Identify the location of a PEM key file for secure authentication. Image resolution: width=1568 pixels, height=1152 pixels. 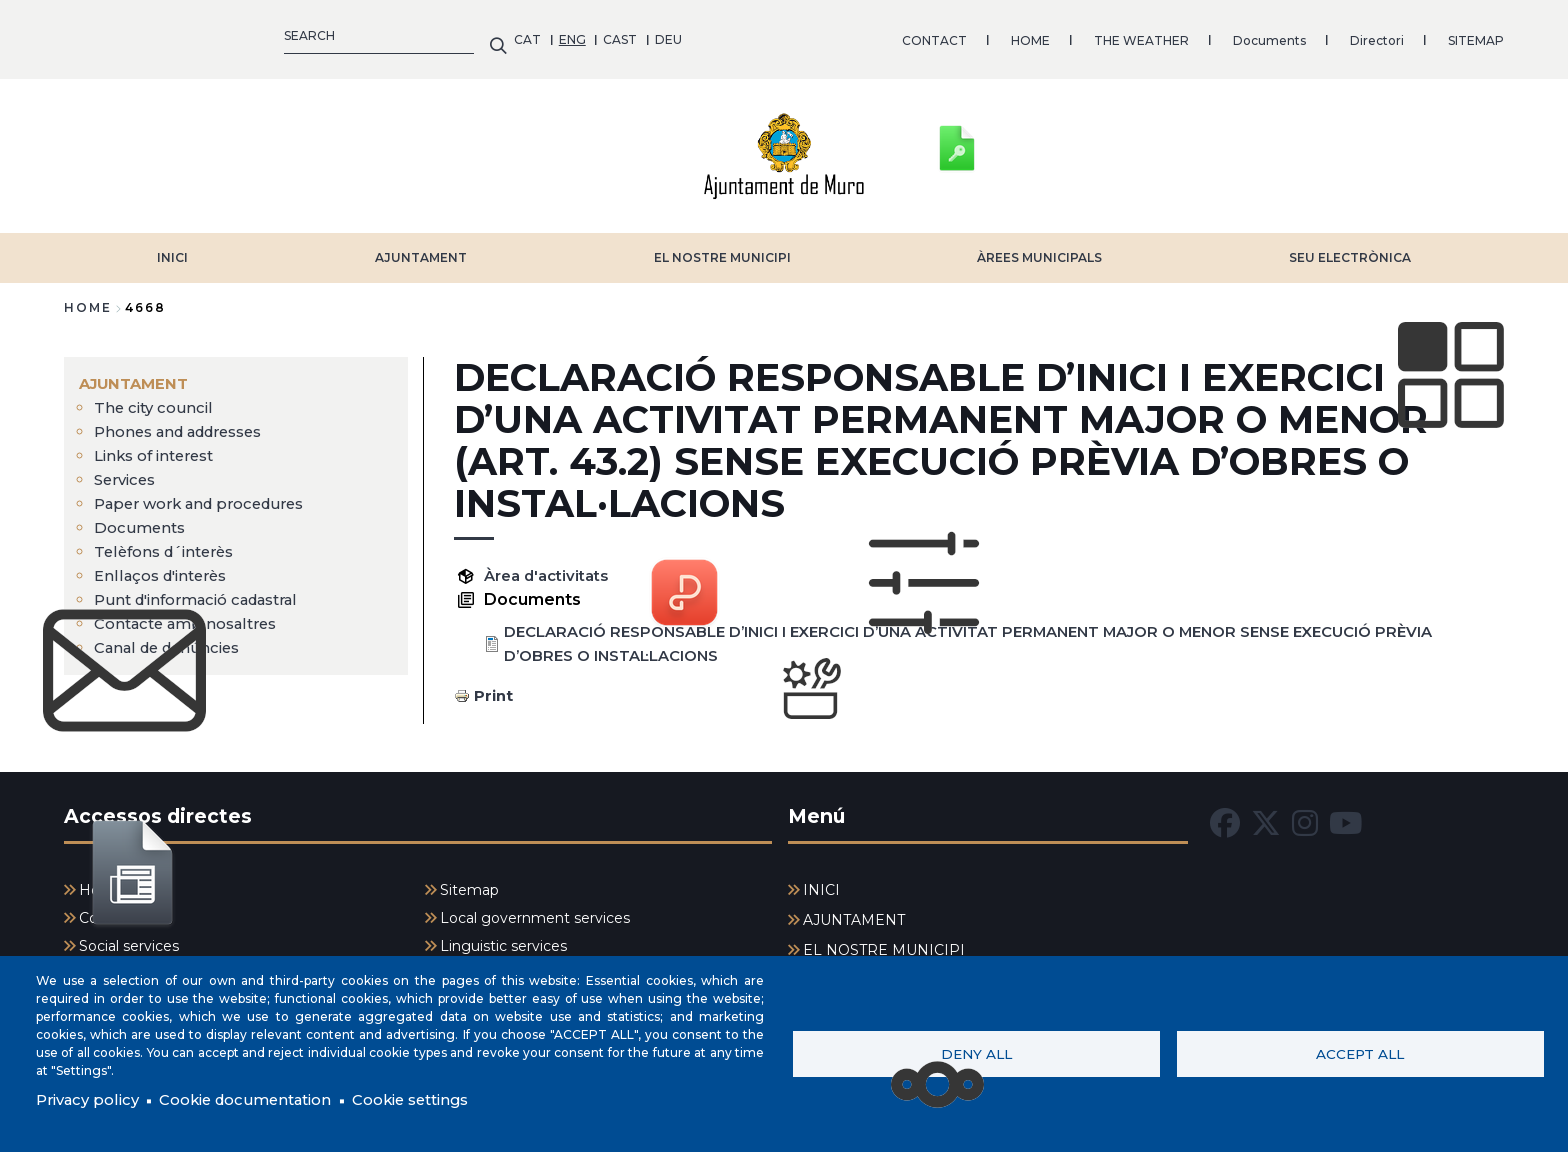
(957, 149).